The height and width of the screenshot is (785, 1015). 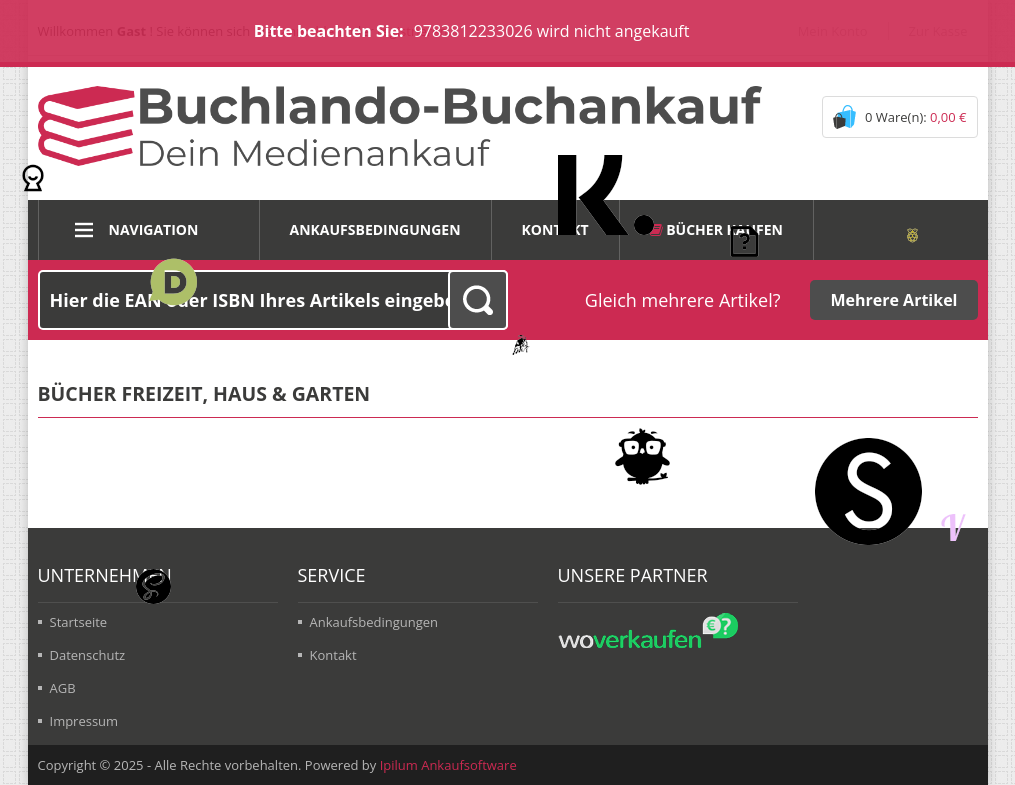 I want to click on earlybirds brand logo, so click(x=642, y=456).